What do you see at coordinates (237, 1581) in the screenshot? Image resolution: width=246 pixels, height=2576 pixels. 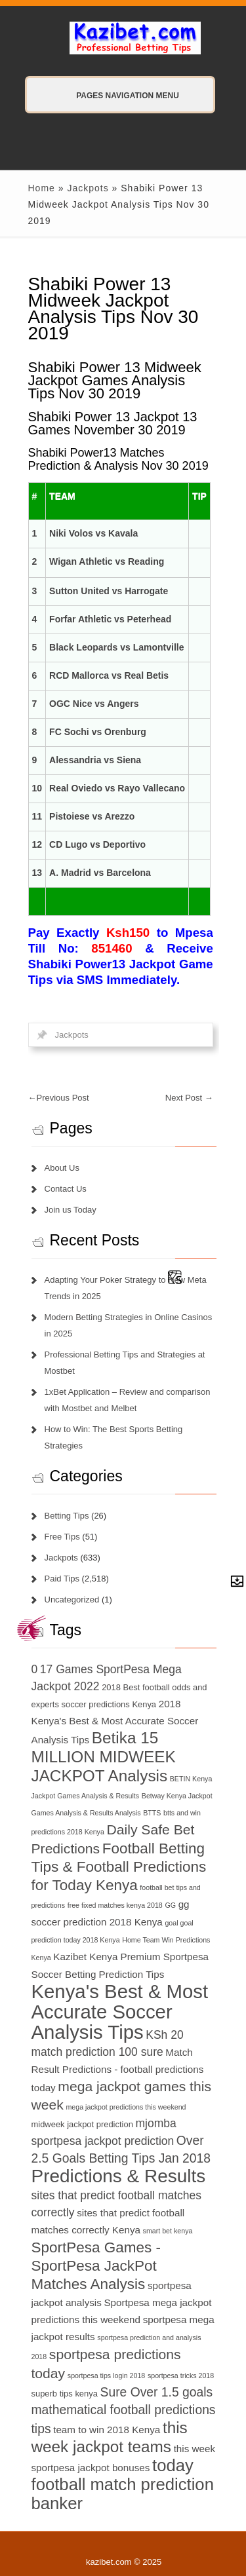 I see `import files or data into the application` at bounding box center [237, 1581].